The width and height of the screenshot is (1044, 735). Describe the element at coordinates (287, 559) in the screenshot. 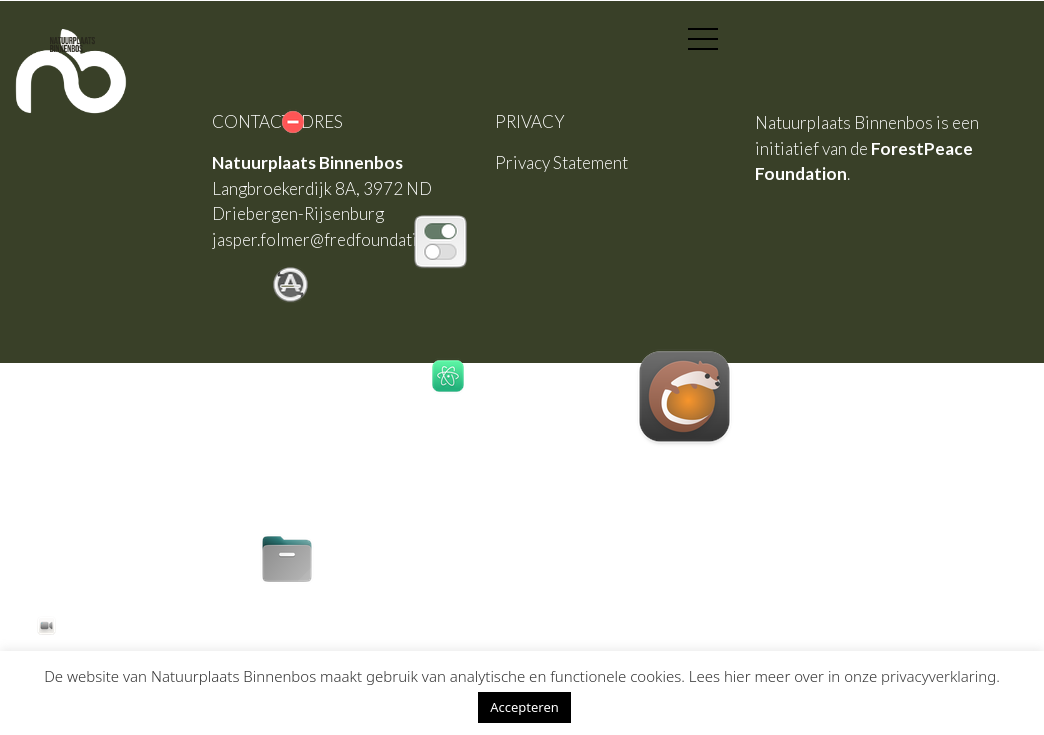

I see `open the file manager application` at that location.